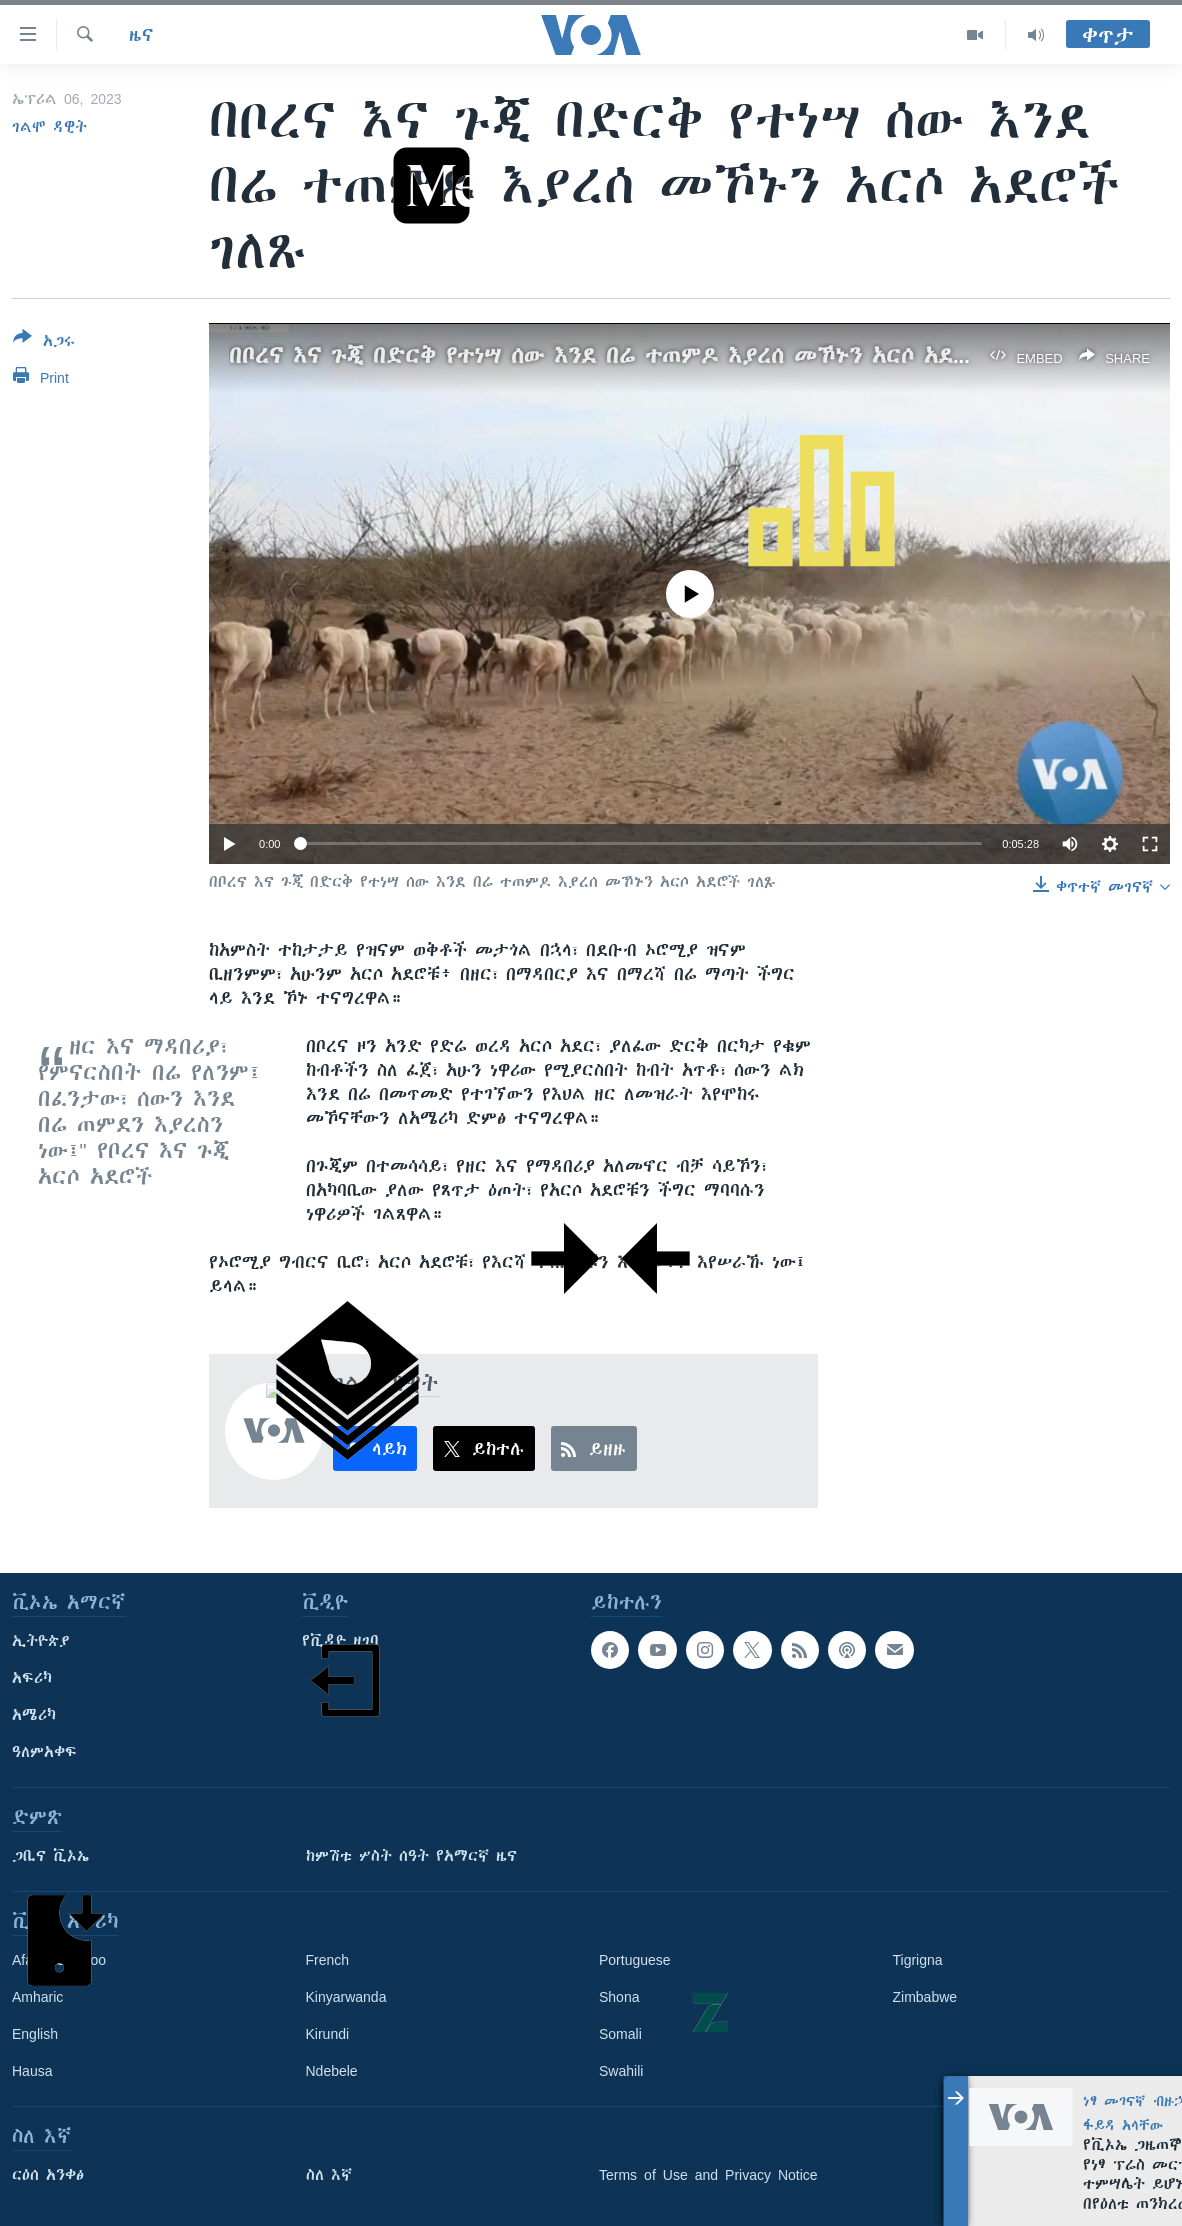 The height and width of the screenshot is (2226, 1182). Describe the element at coordinates (821, 500) in the screenshot. I see `view analytics or statistics` at that location.